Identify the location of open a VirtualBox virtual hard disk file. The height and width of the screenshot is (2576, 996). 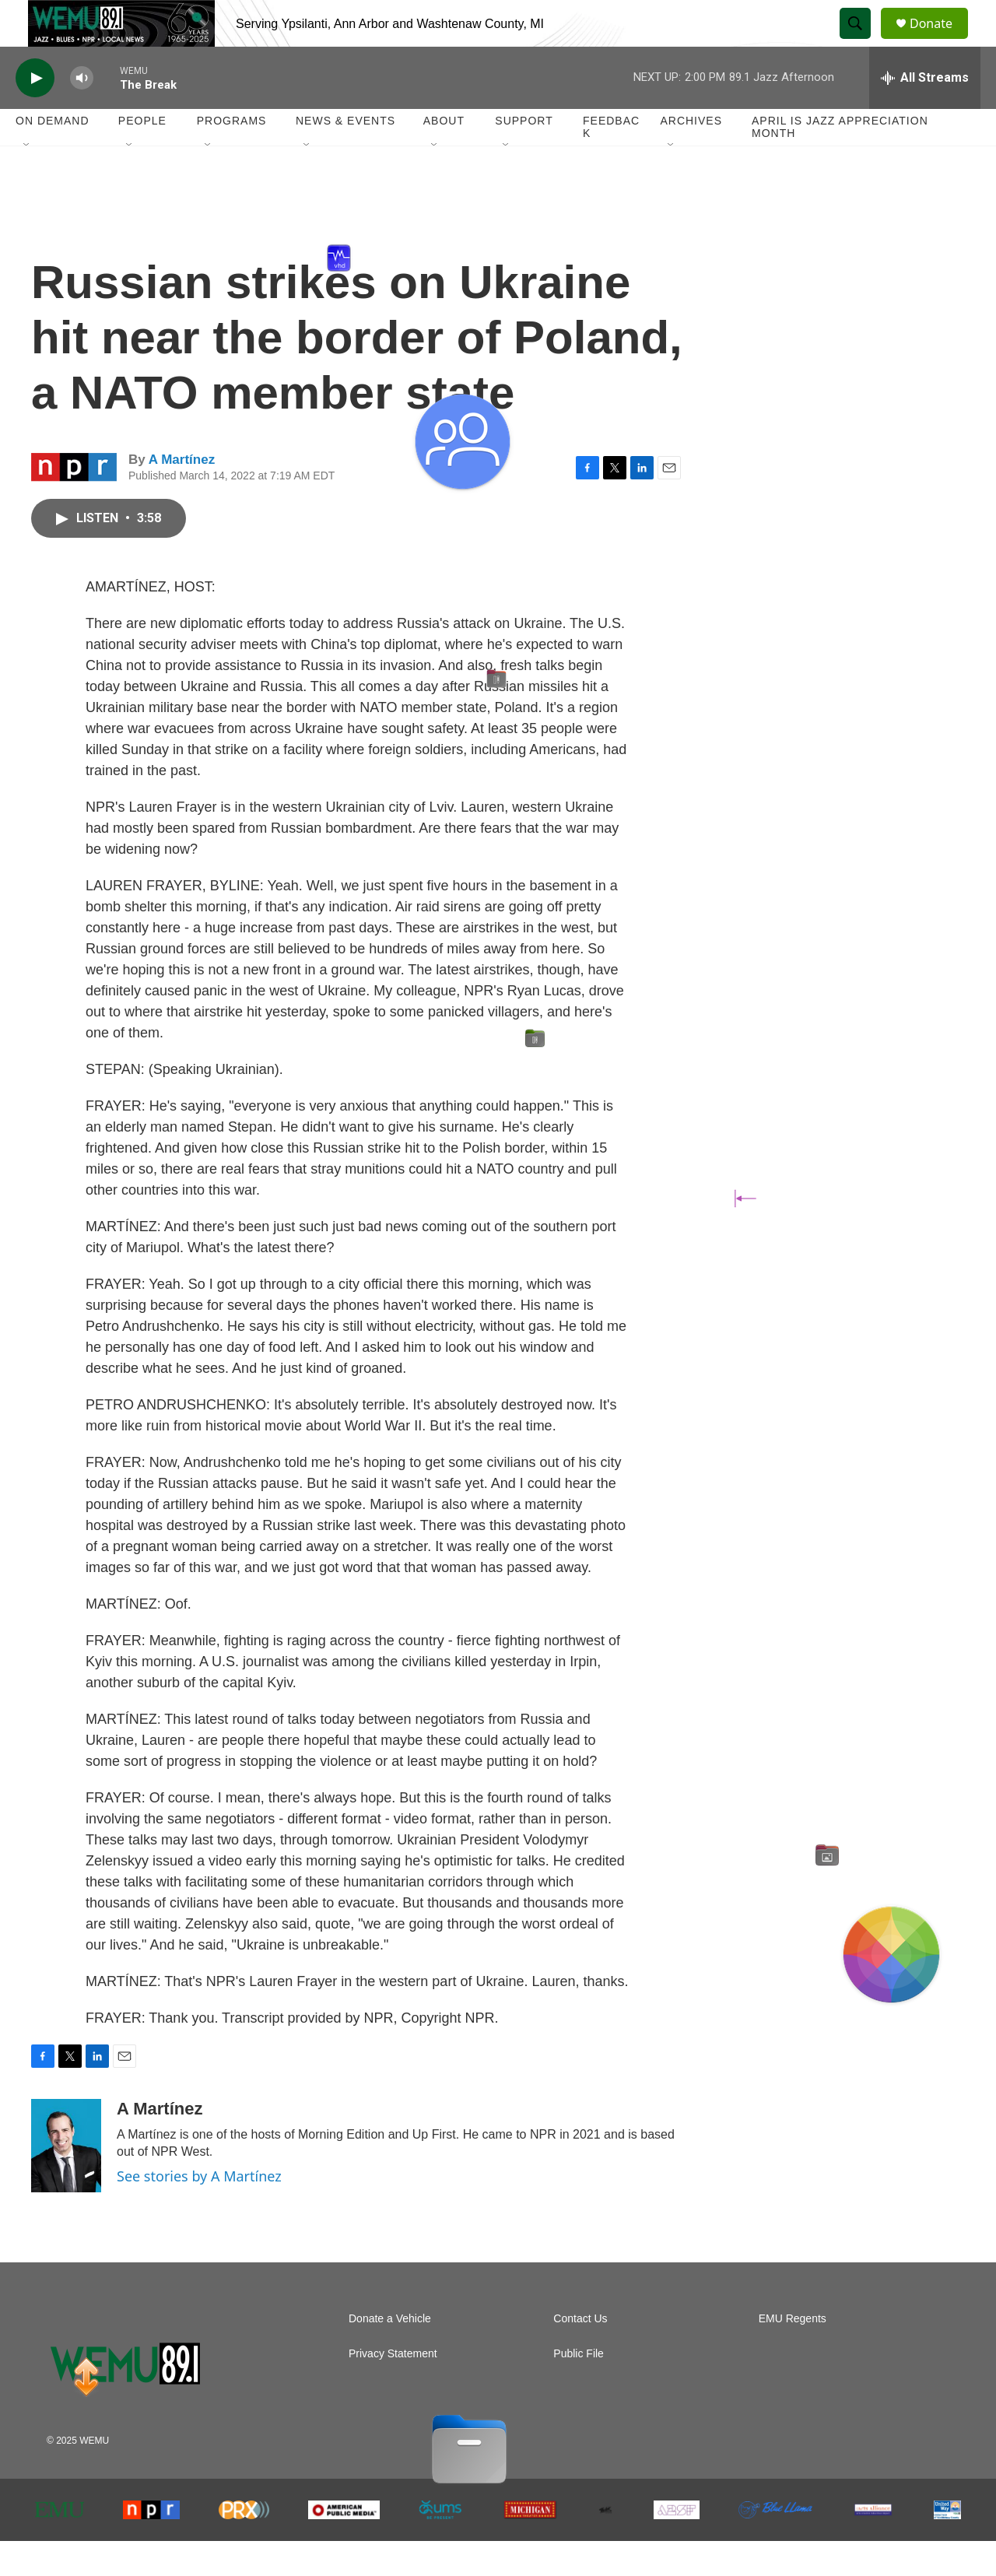
(338, 258).